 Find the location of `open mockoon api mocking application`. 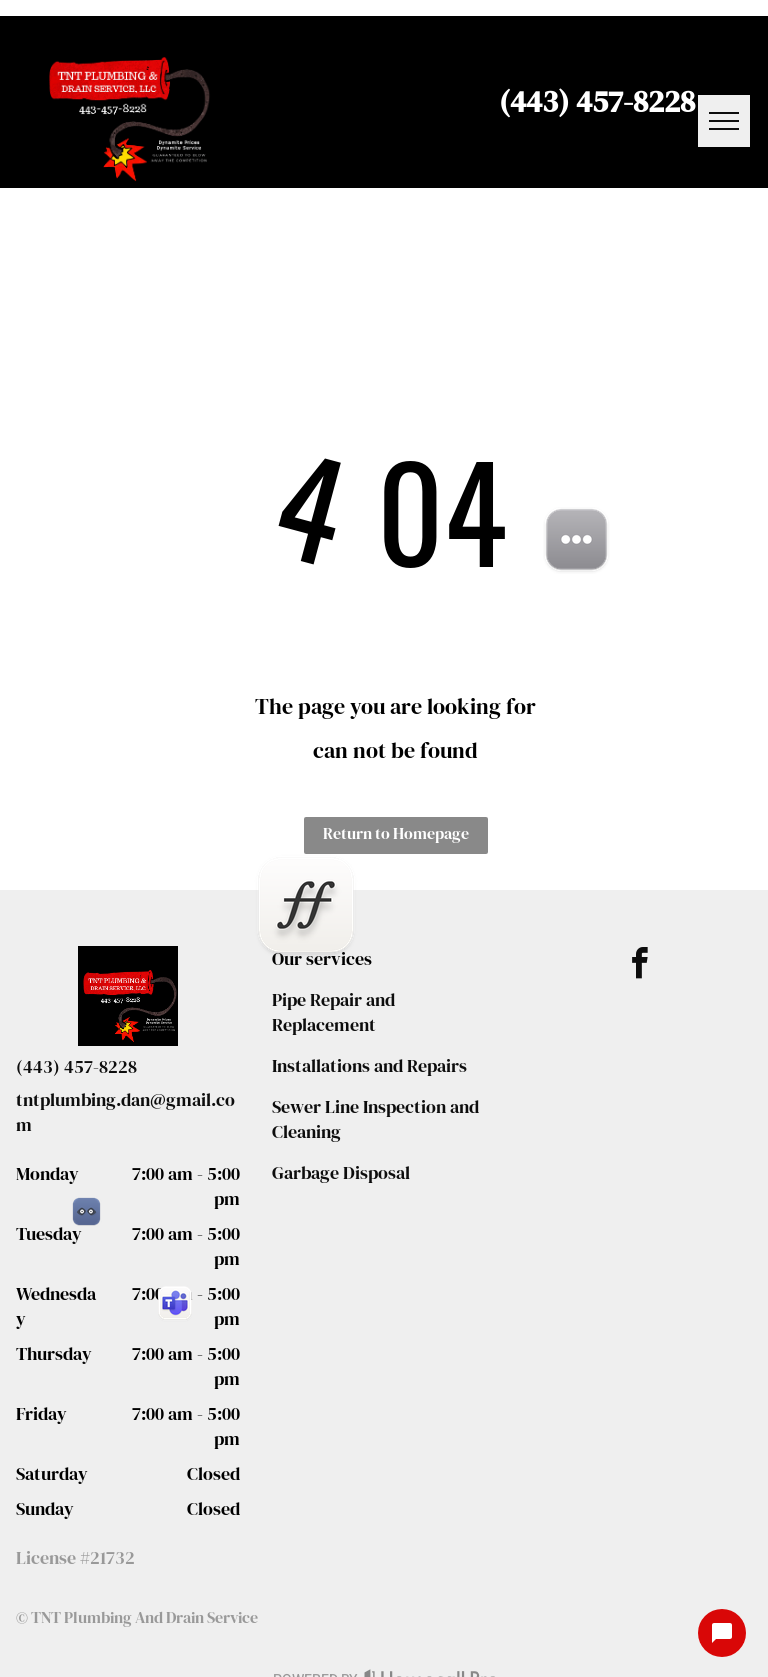

open mockoon api mocking application is located at coordinates (86, 1211).